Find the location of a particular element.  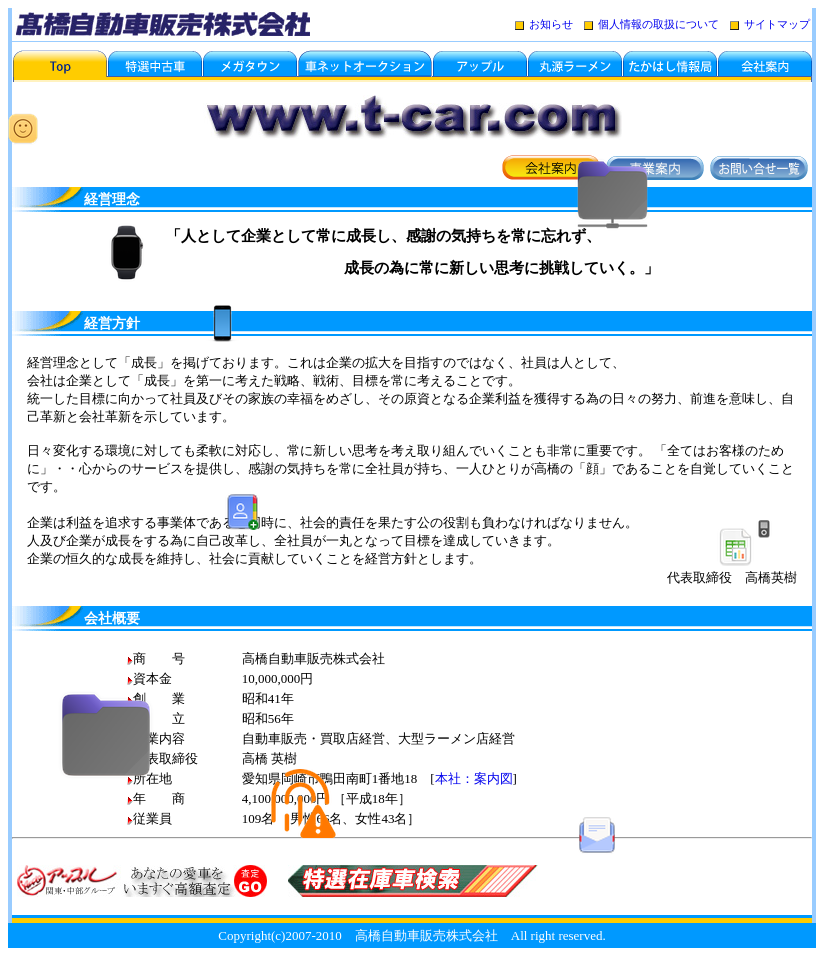

indicates a message has been read is located at coordinates (597, 836).